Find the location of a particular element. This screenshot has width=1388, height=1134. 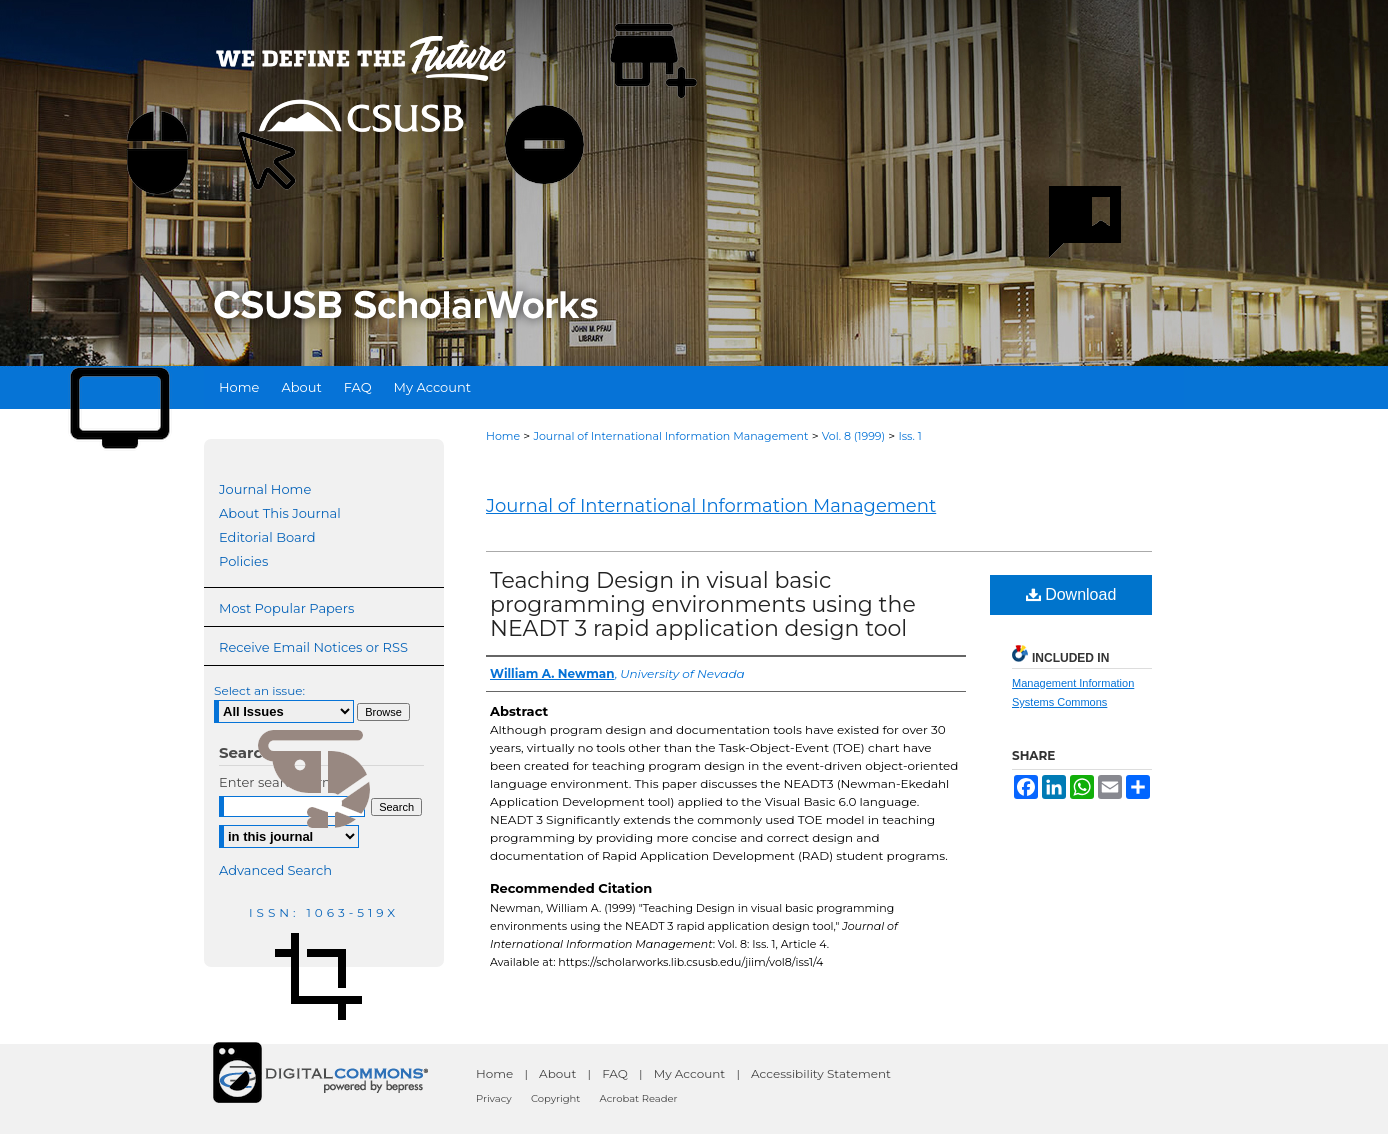

indicates seafood or shellfish menu items is located at coordinates (314, 779).